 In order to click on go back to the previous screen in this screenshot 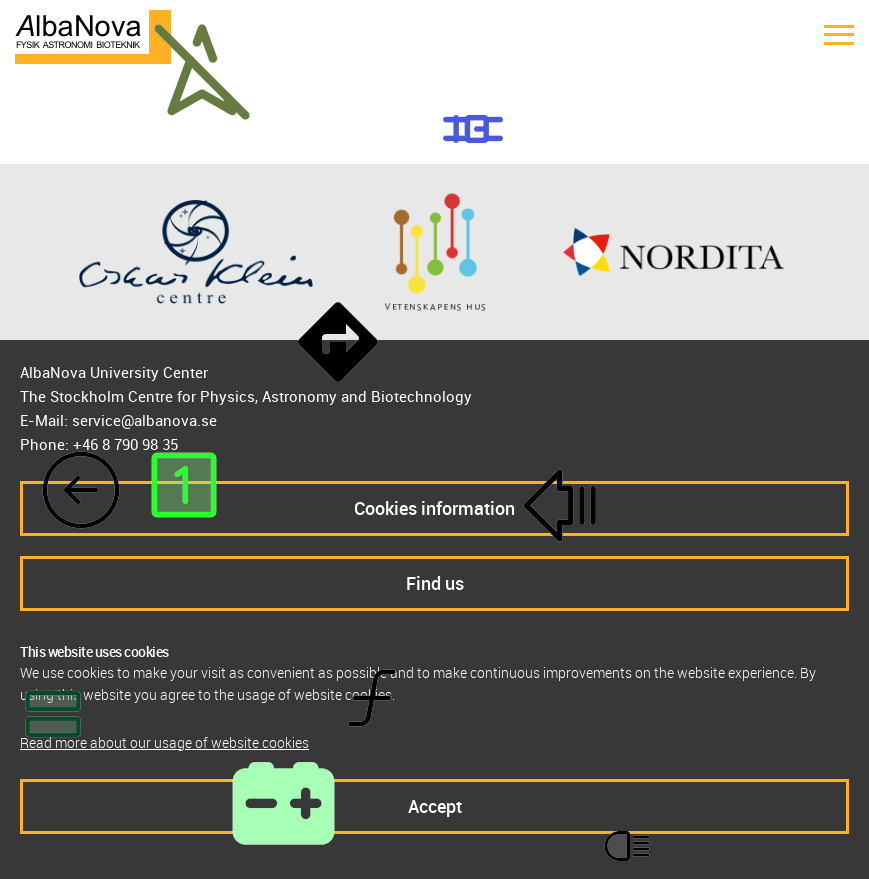, I will do `click(81, 490)`.